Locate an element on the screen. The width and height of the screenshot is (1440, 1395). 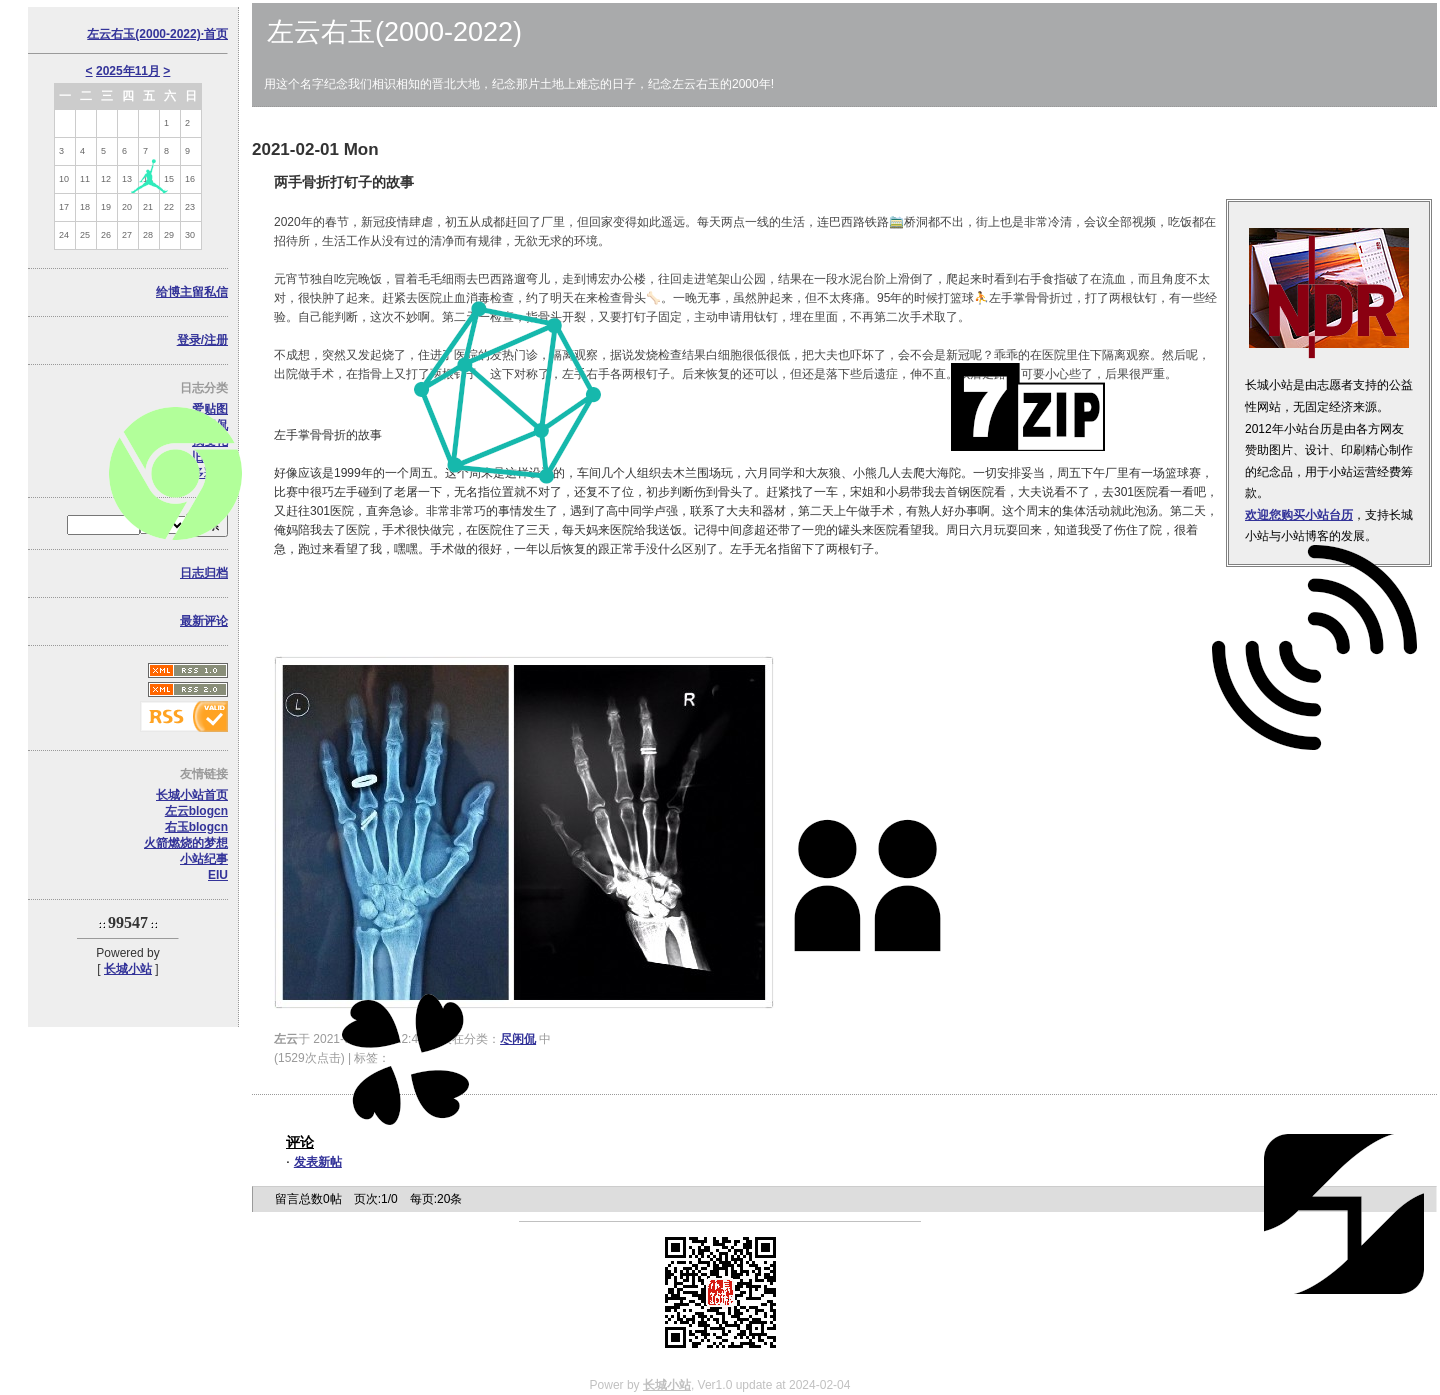
NDR (Norddeutscher Rundfunk) brand logo is located at coordinates (1333, 297).